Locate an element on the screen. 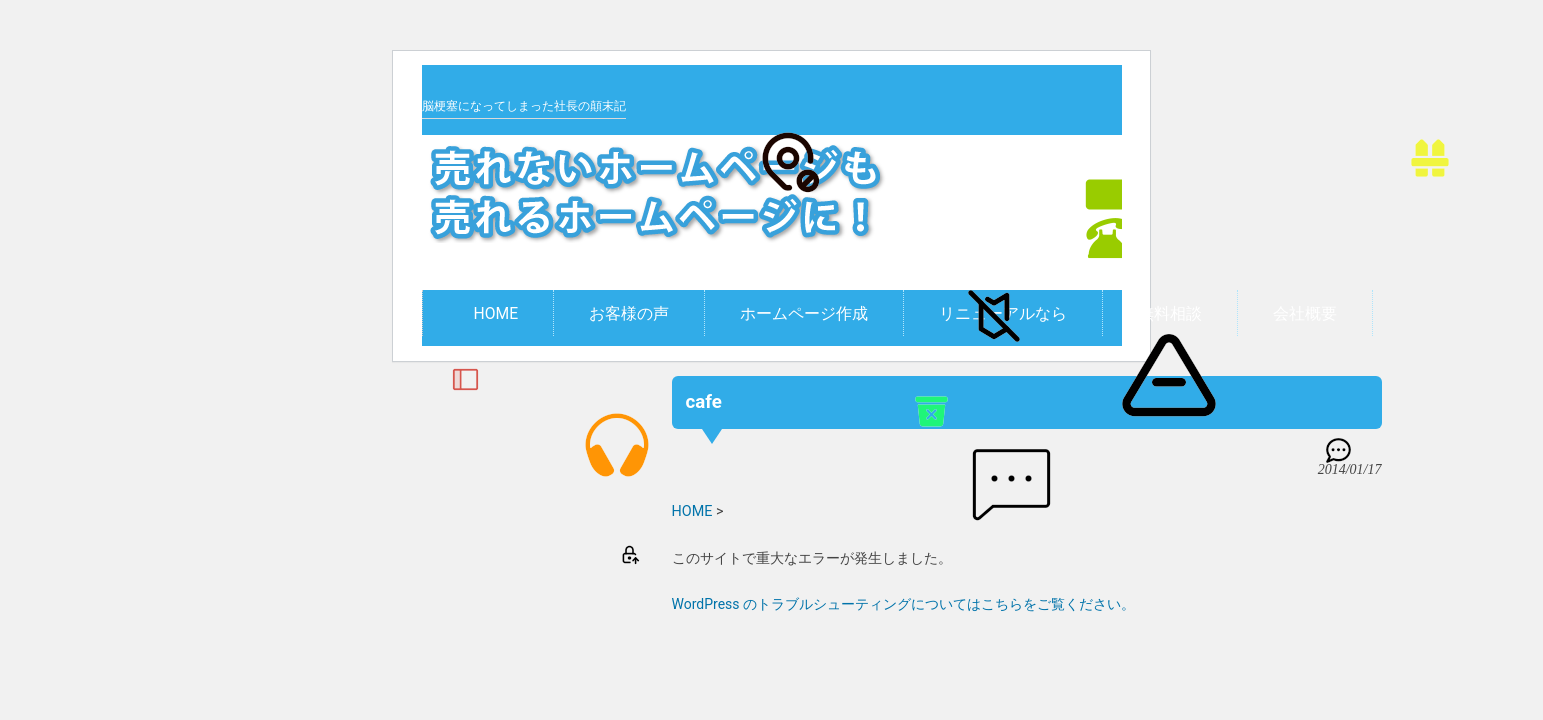 This screenshot has width=1543, height=720. delete selected item is located at coordinates (931, 411).